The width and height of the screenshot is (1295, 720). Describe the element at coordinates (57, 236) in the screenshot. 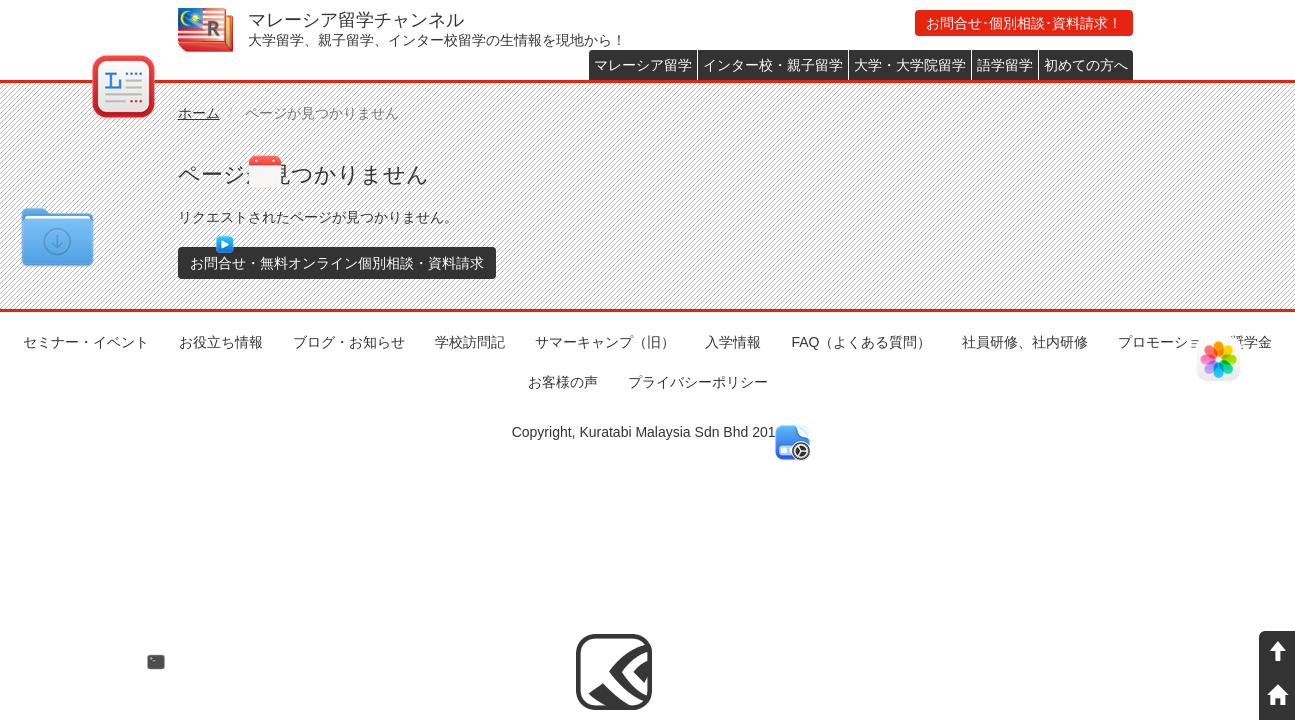

I see `open your downloads folder` at that location.